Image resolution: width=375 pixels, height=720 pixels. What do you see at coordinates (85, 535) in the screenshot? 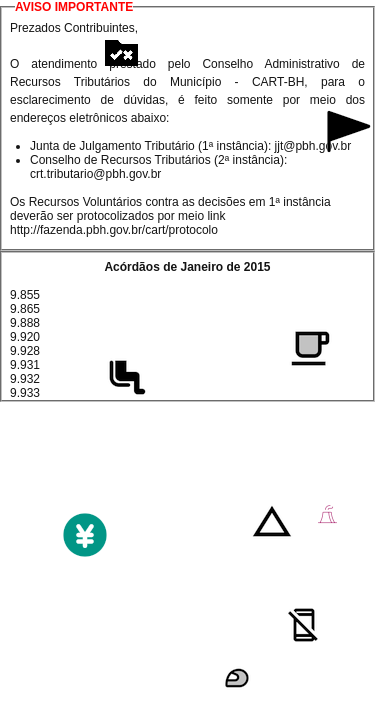
I see `view balance in japanese yen` at bounding box center [85, 535].